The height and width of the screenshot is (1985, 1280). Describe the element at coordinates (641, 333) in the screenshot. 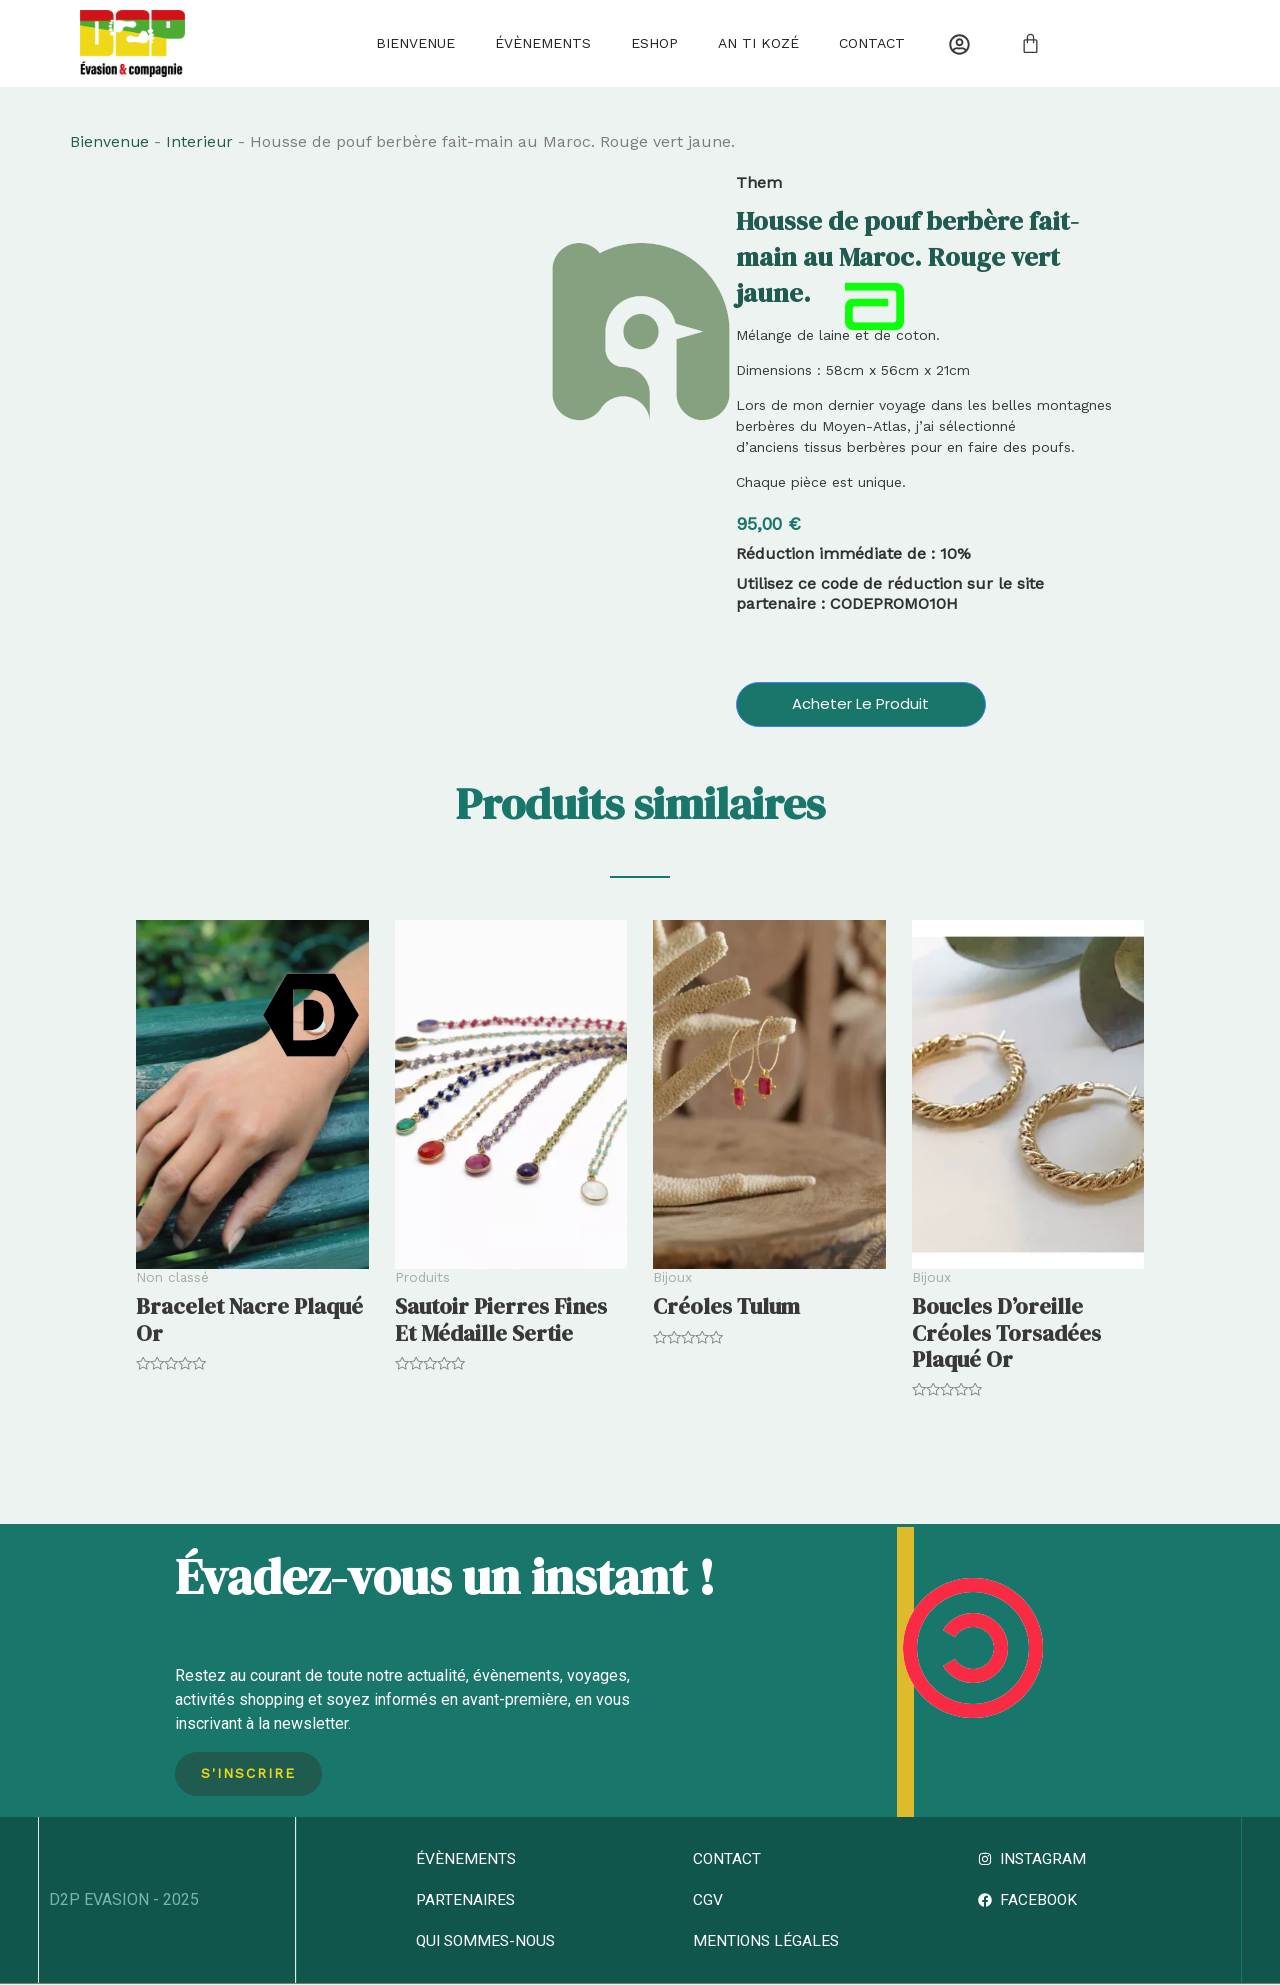

I see `nobara linux distribution logo` at that location.